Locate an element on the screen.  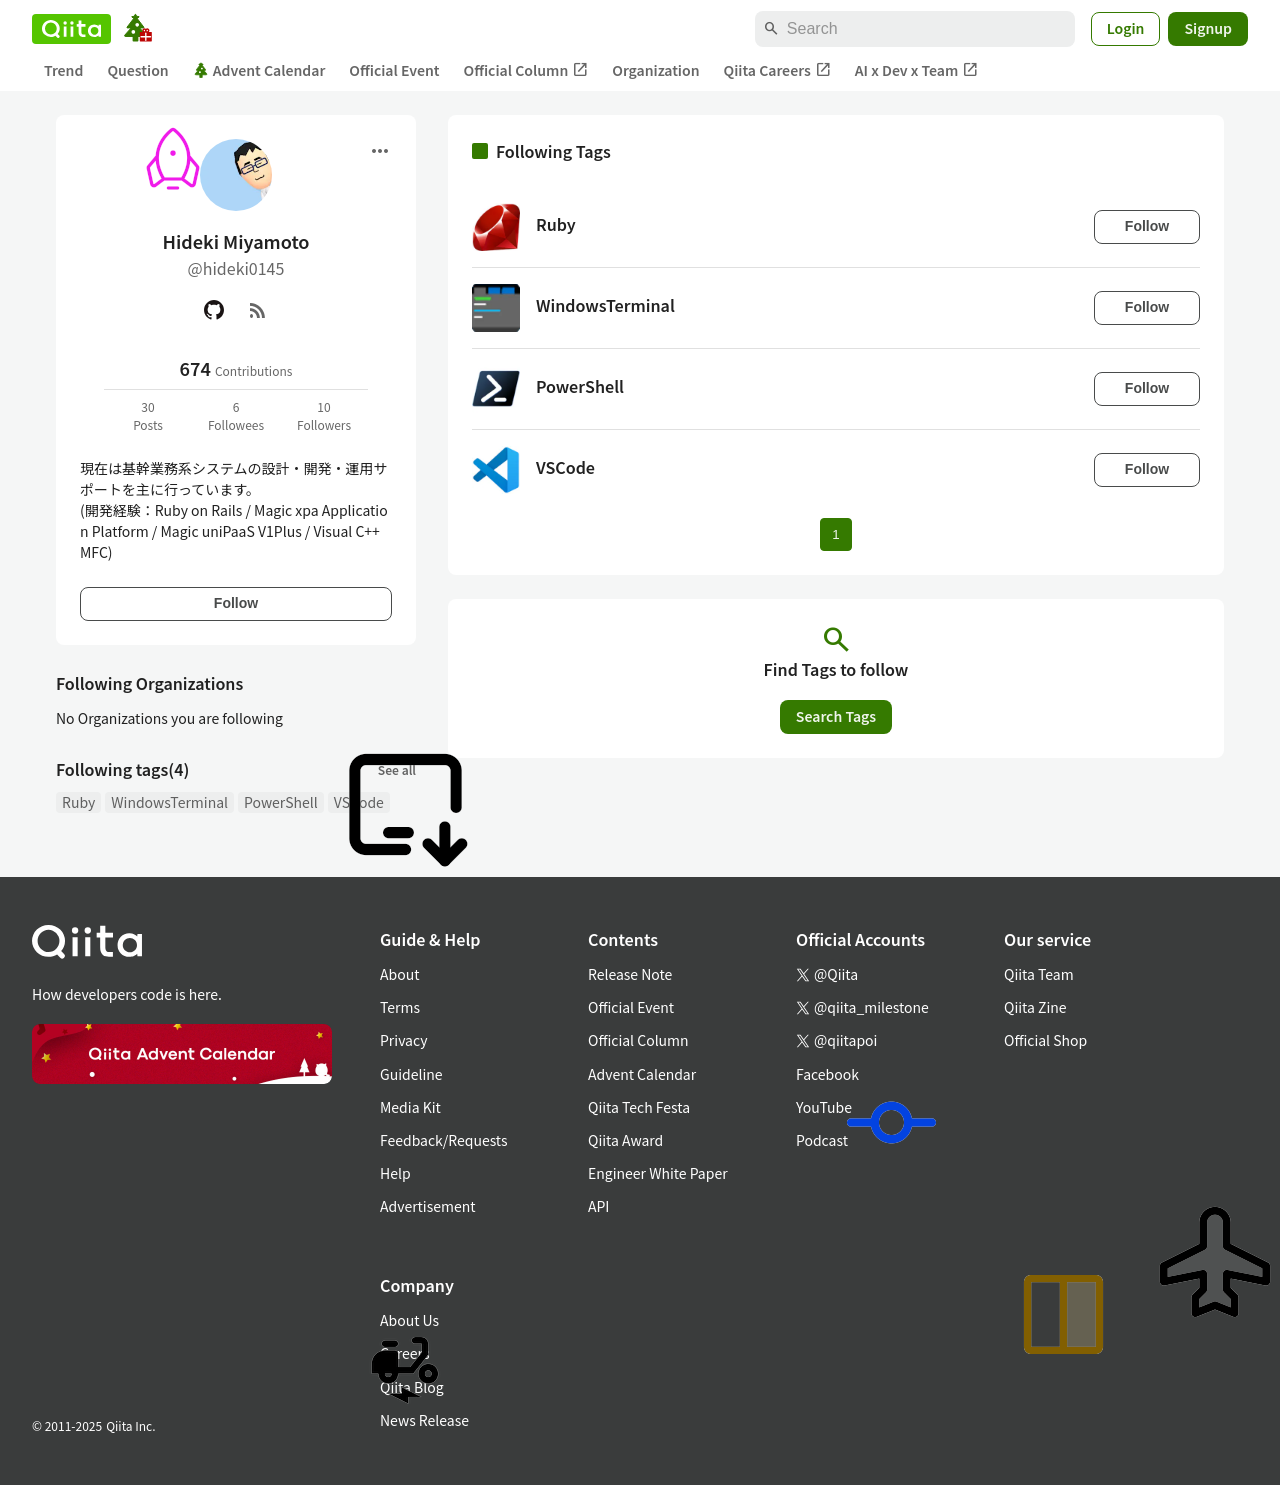
launch or deploy an application is located at coordinates (173, 161).